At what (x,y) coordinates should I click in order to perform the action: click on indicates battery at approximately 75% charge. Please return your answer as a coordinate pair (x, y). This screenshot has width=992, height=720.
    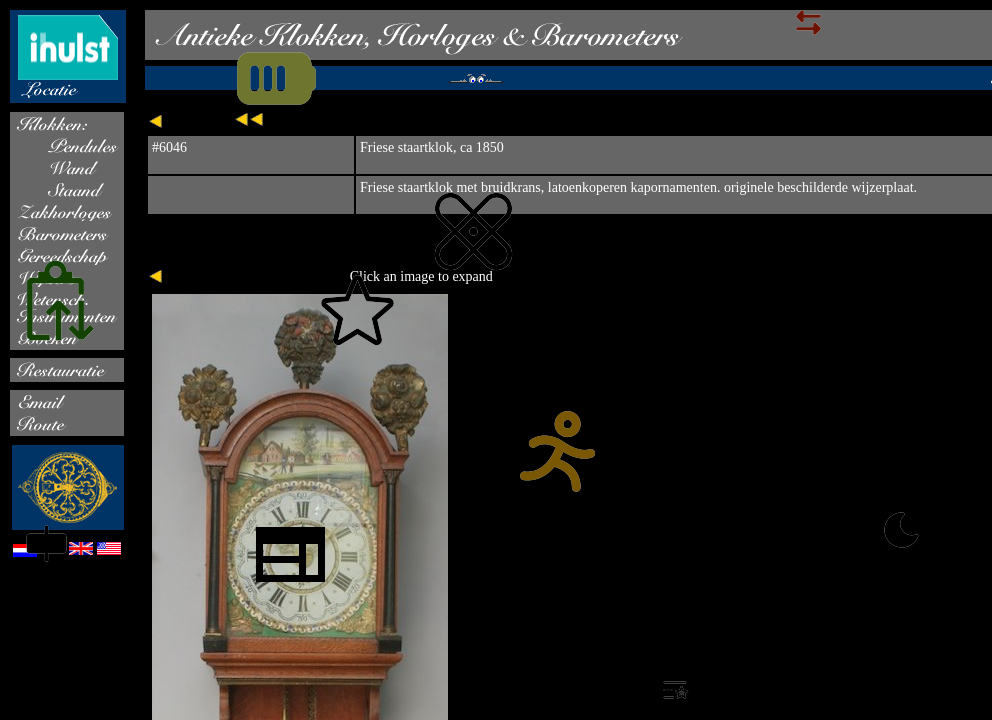
    Looking at the image, I should click on (276, 78).